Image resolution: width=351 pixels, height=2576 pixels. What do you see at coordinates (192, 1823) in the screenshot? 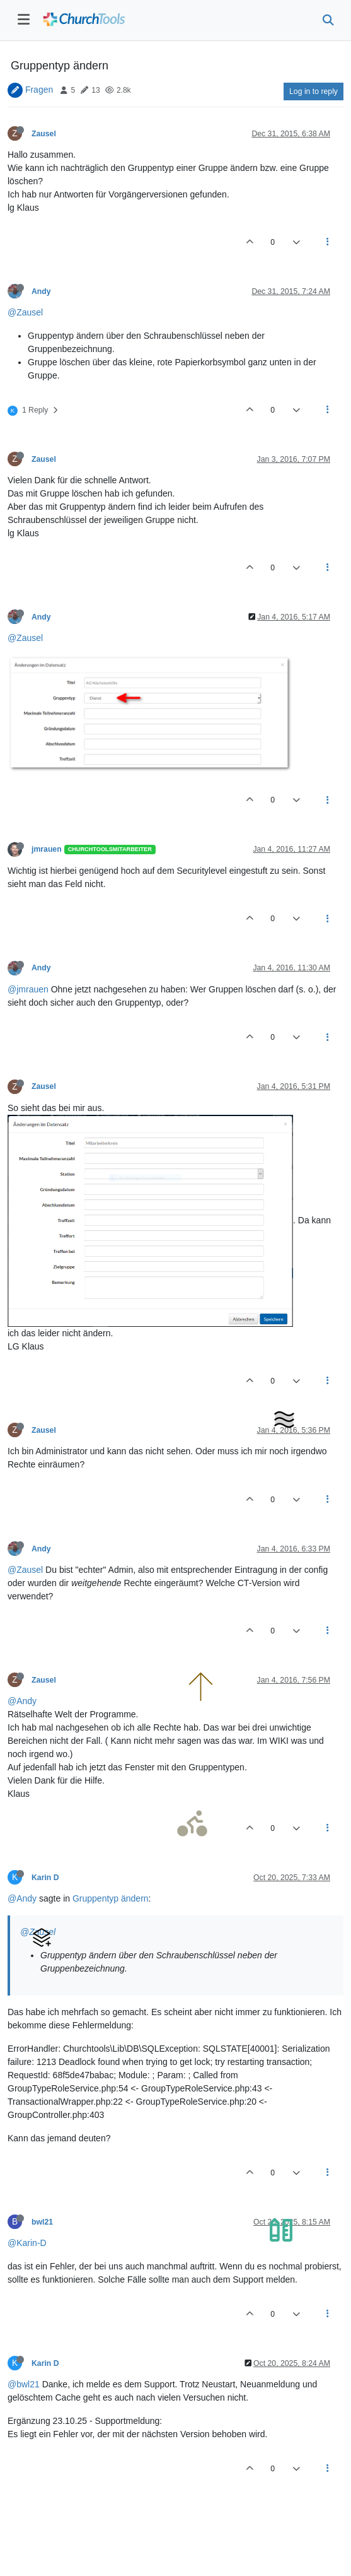
I see `select cycling as your transportation mode` at bounding box center [192, 1823].